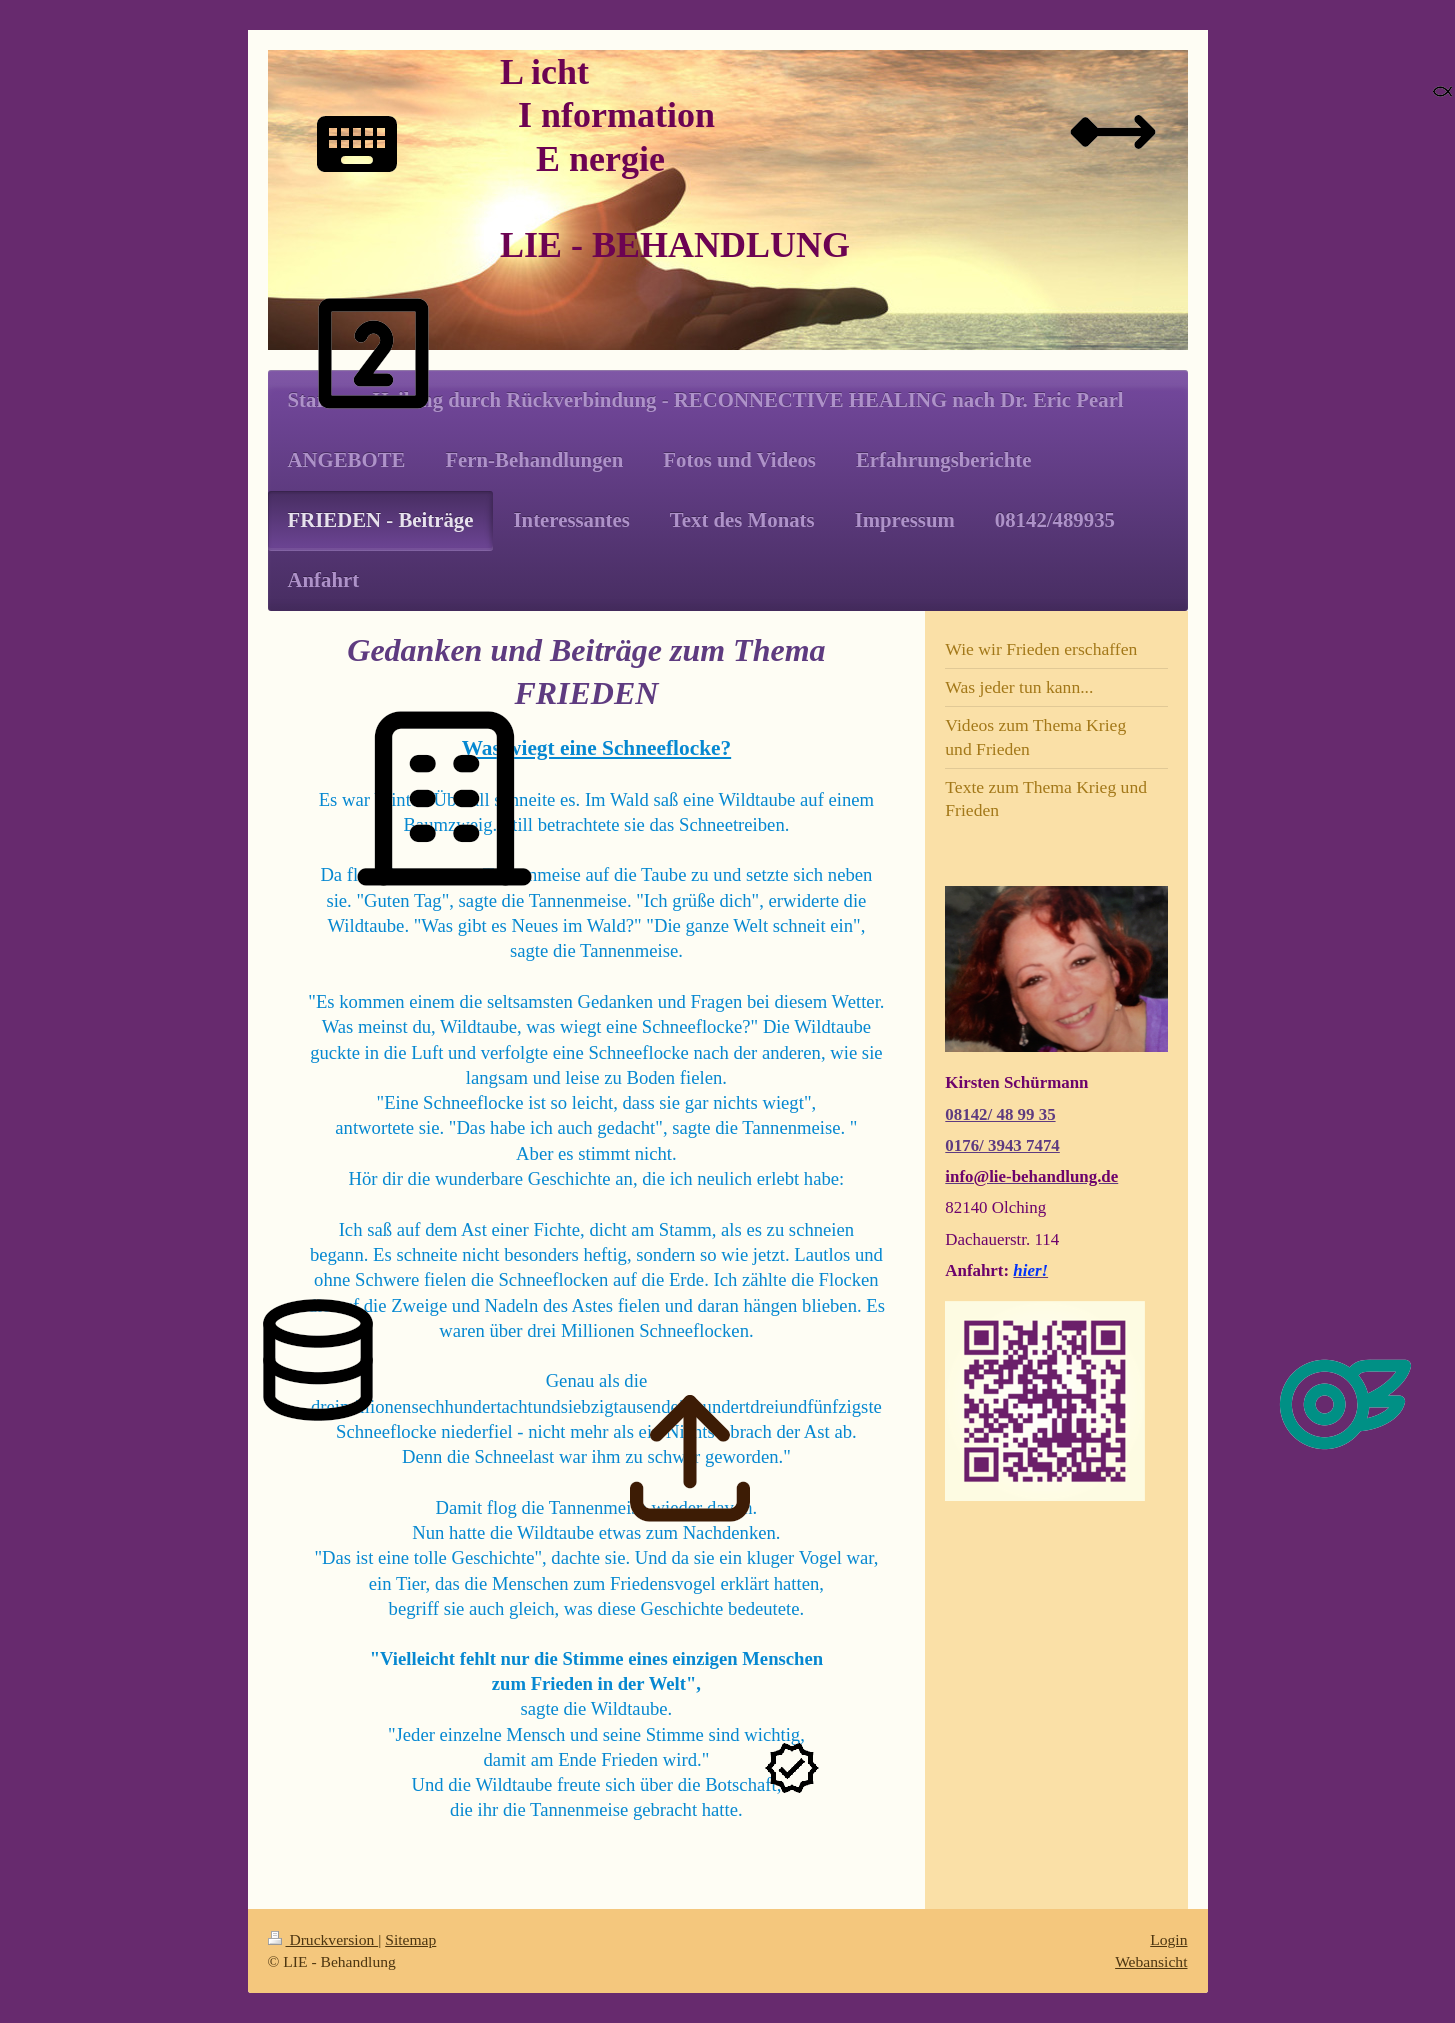  I want to click on view building or property details, so click(444, 798).